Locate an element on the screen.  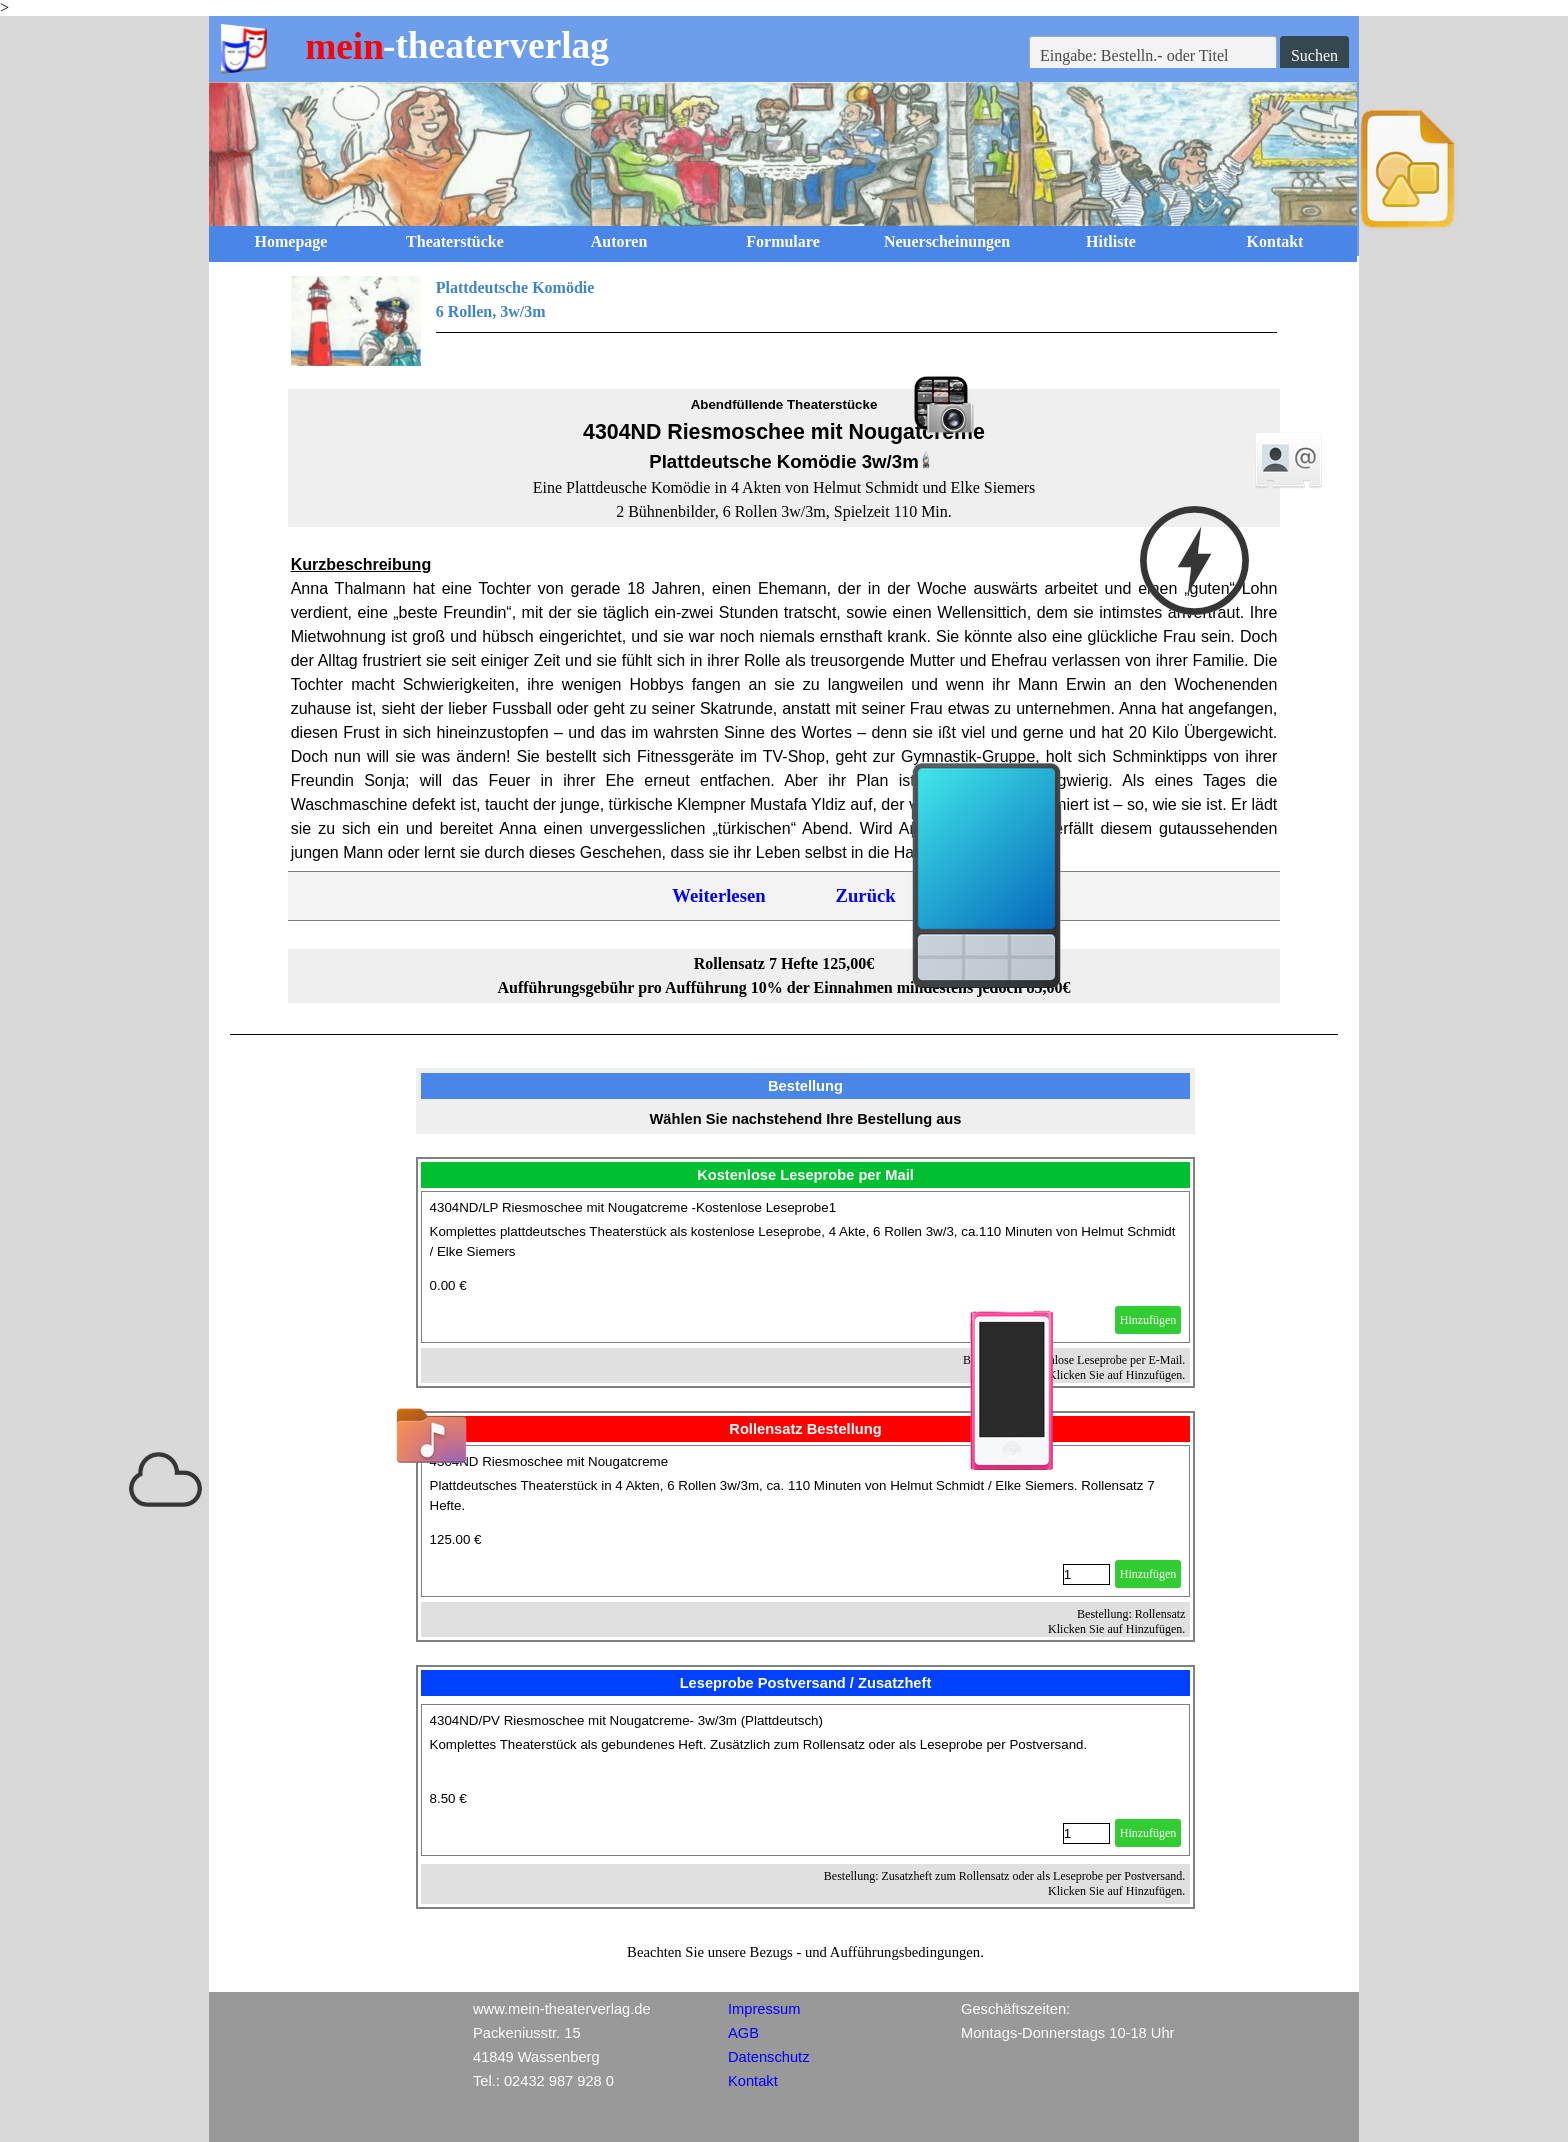
access mobile device settings is located at coordinates (986, 875).